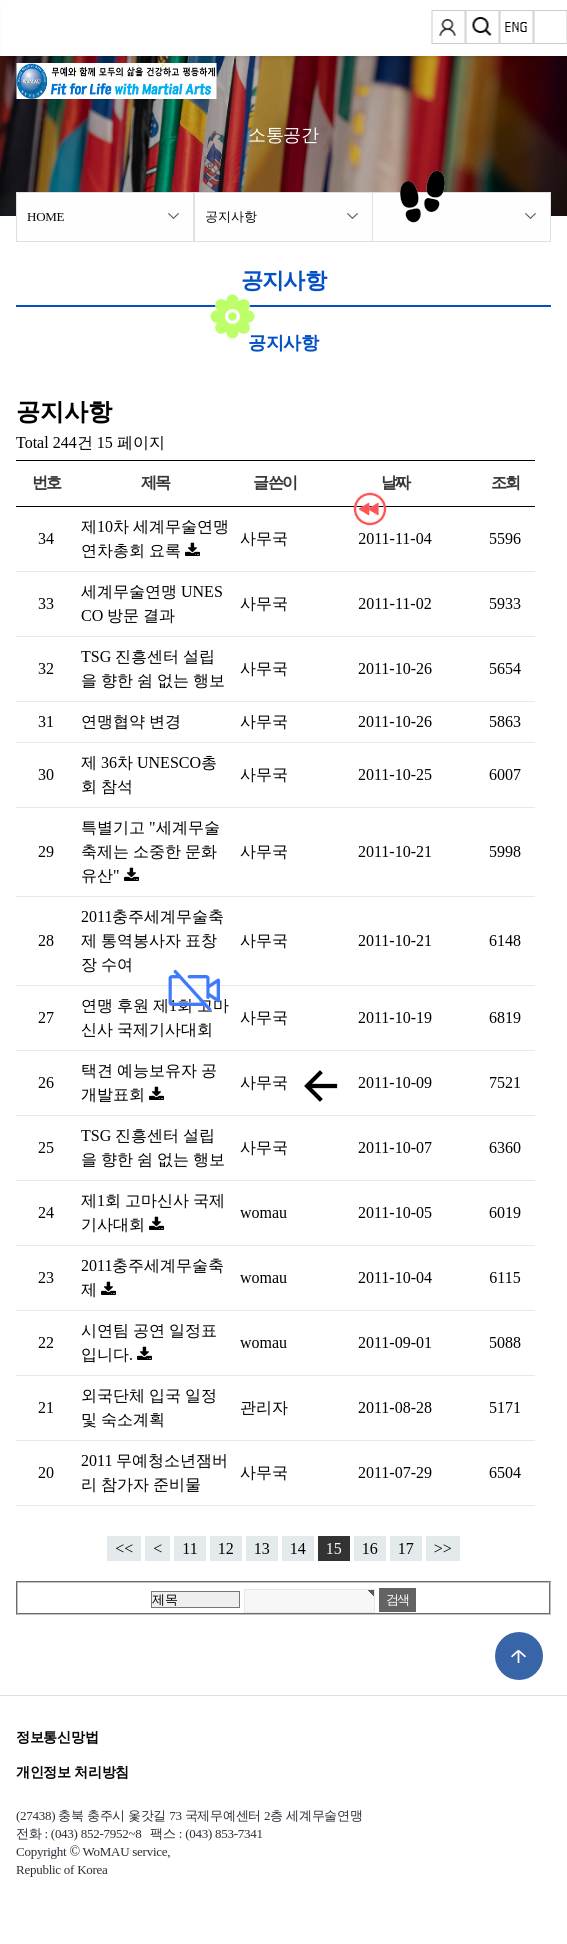 This screenshot has width=567, height=1944. What do you see at coordinates (321, 1086) in the screenshot?
I see `go back to the previous screen` at bounding box center [321, 1086].